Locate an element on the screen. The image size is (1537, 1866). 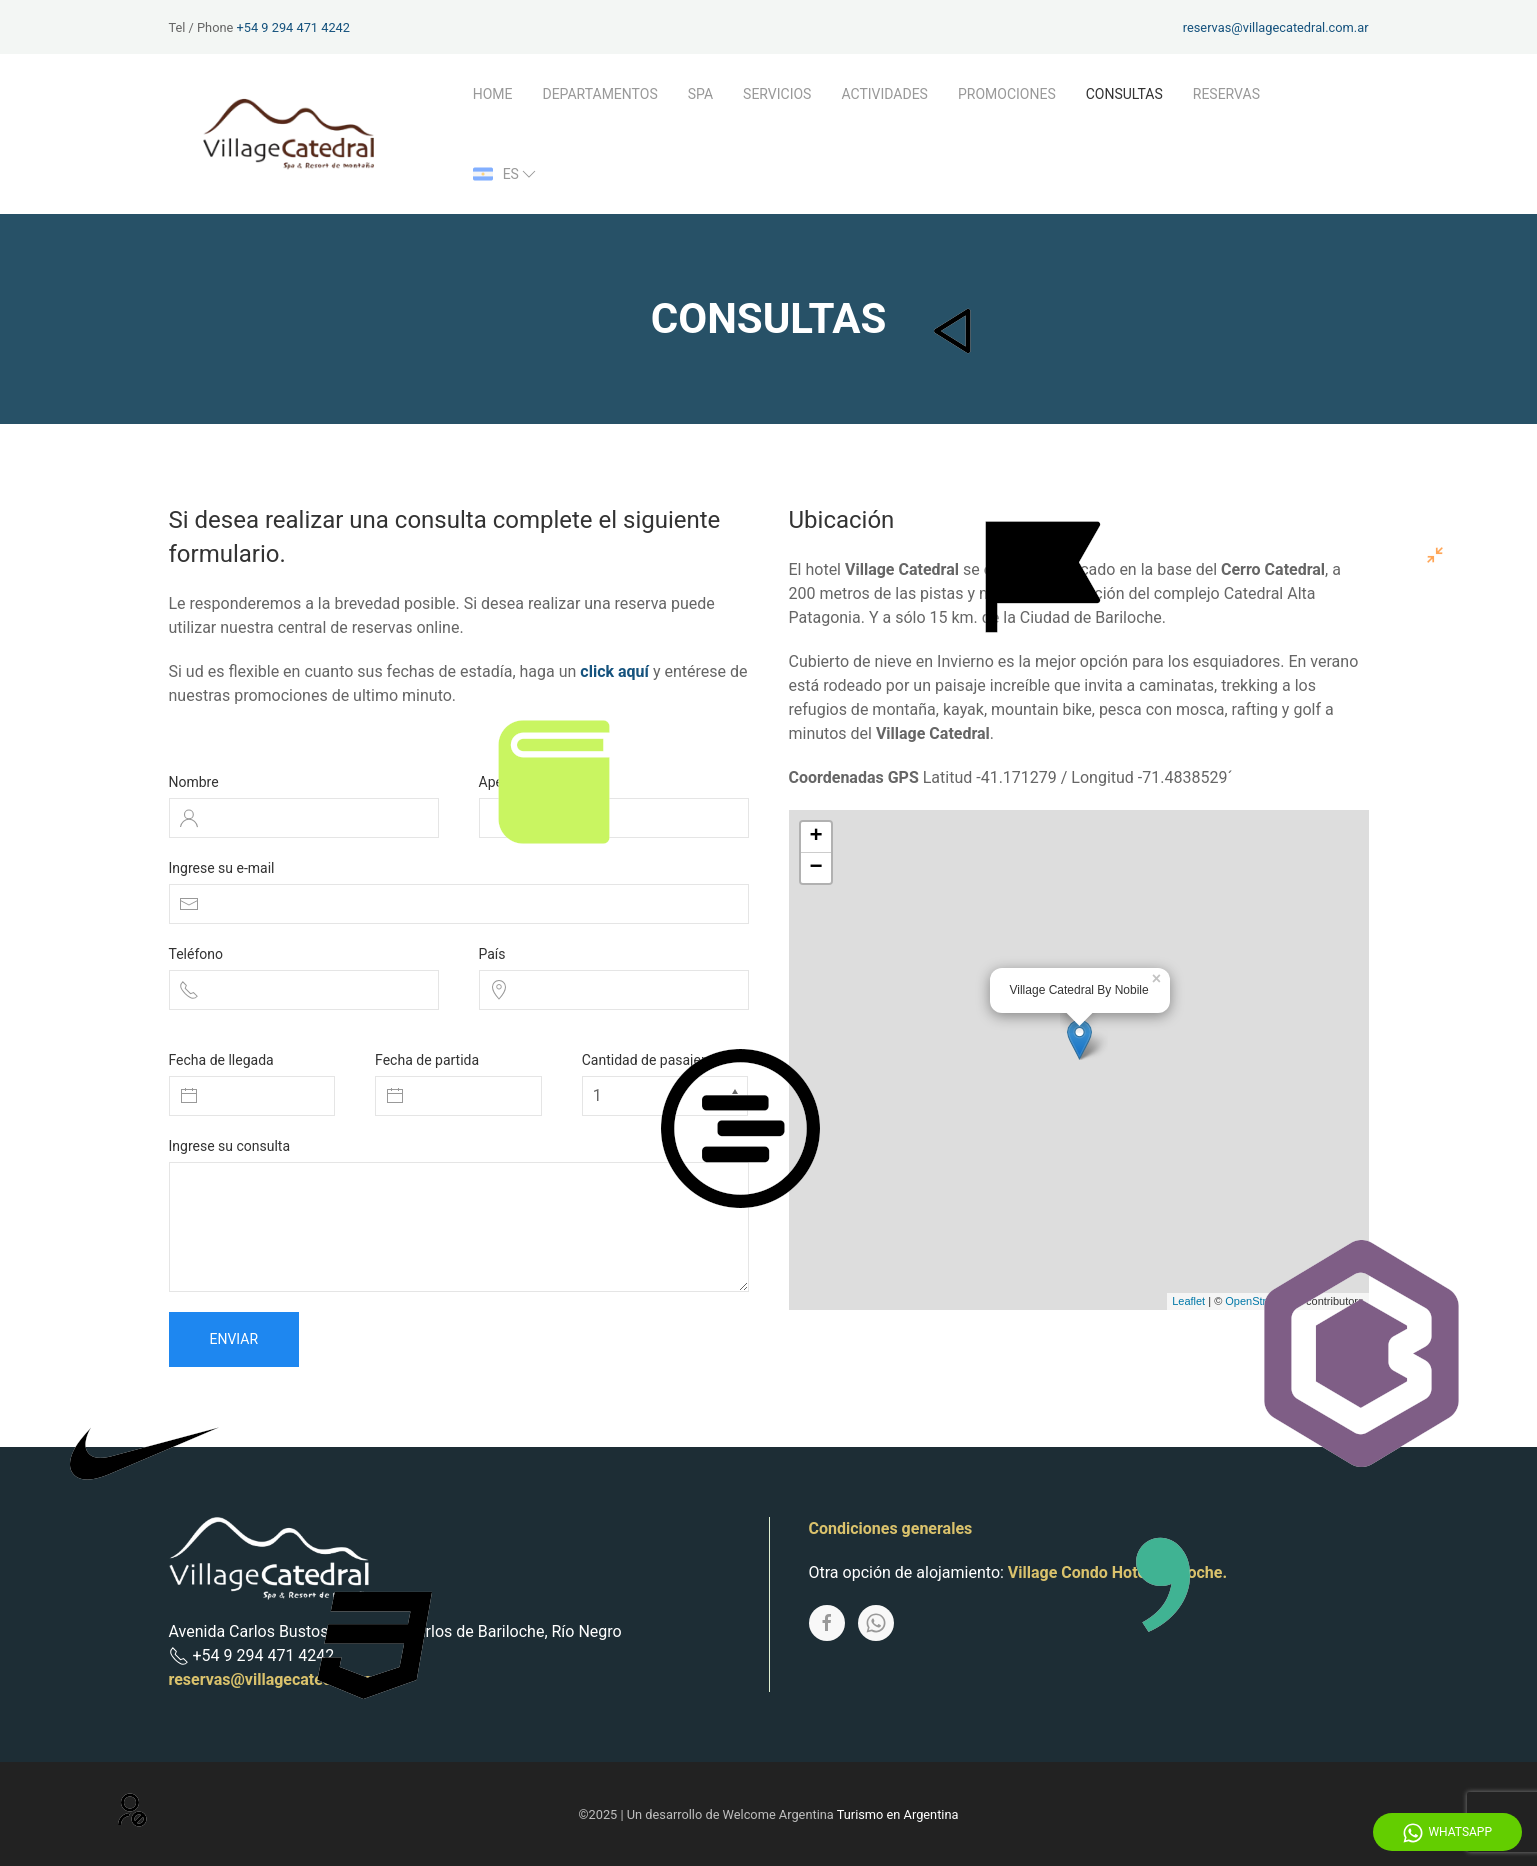
open your library or reading list is located at coordinates (554, 782).